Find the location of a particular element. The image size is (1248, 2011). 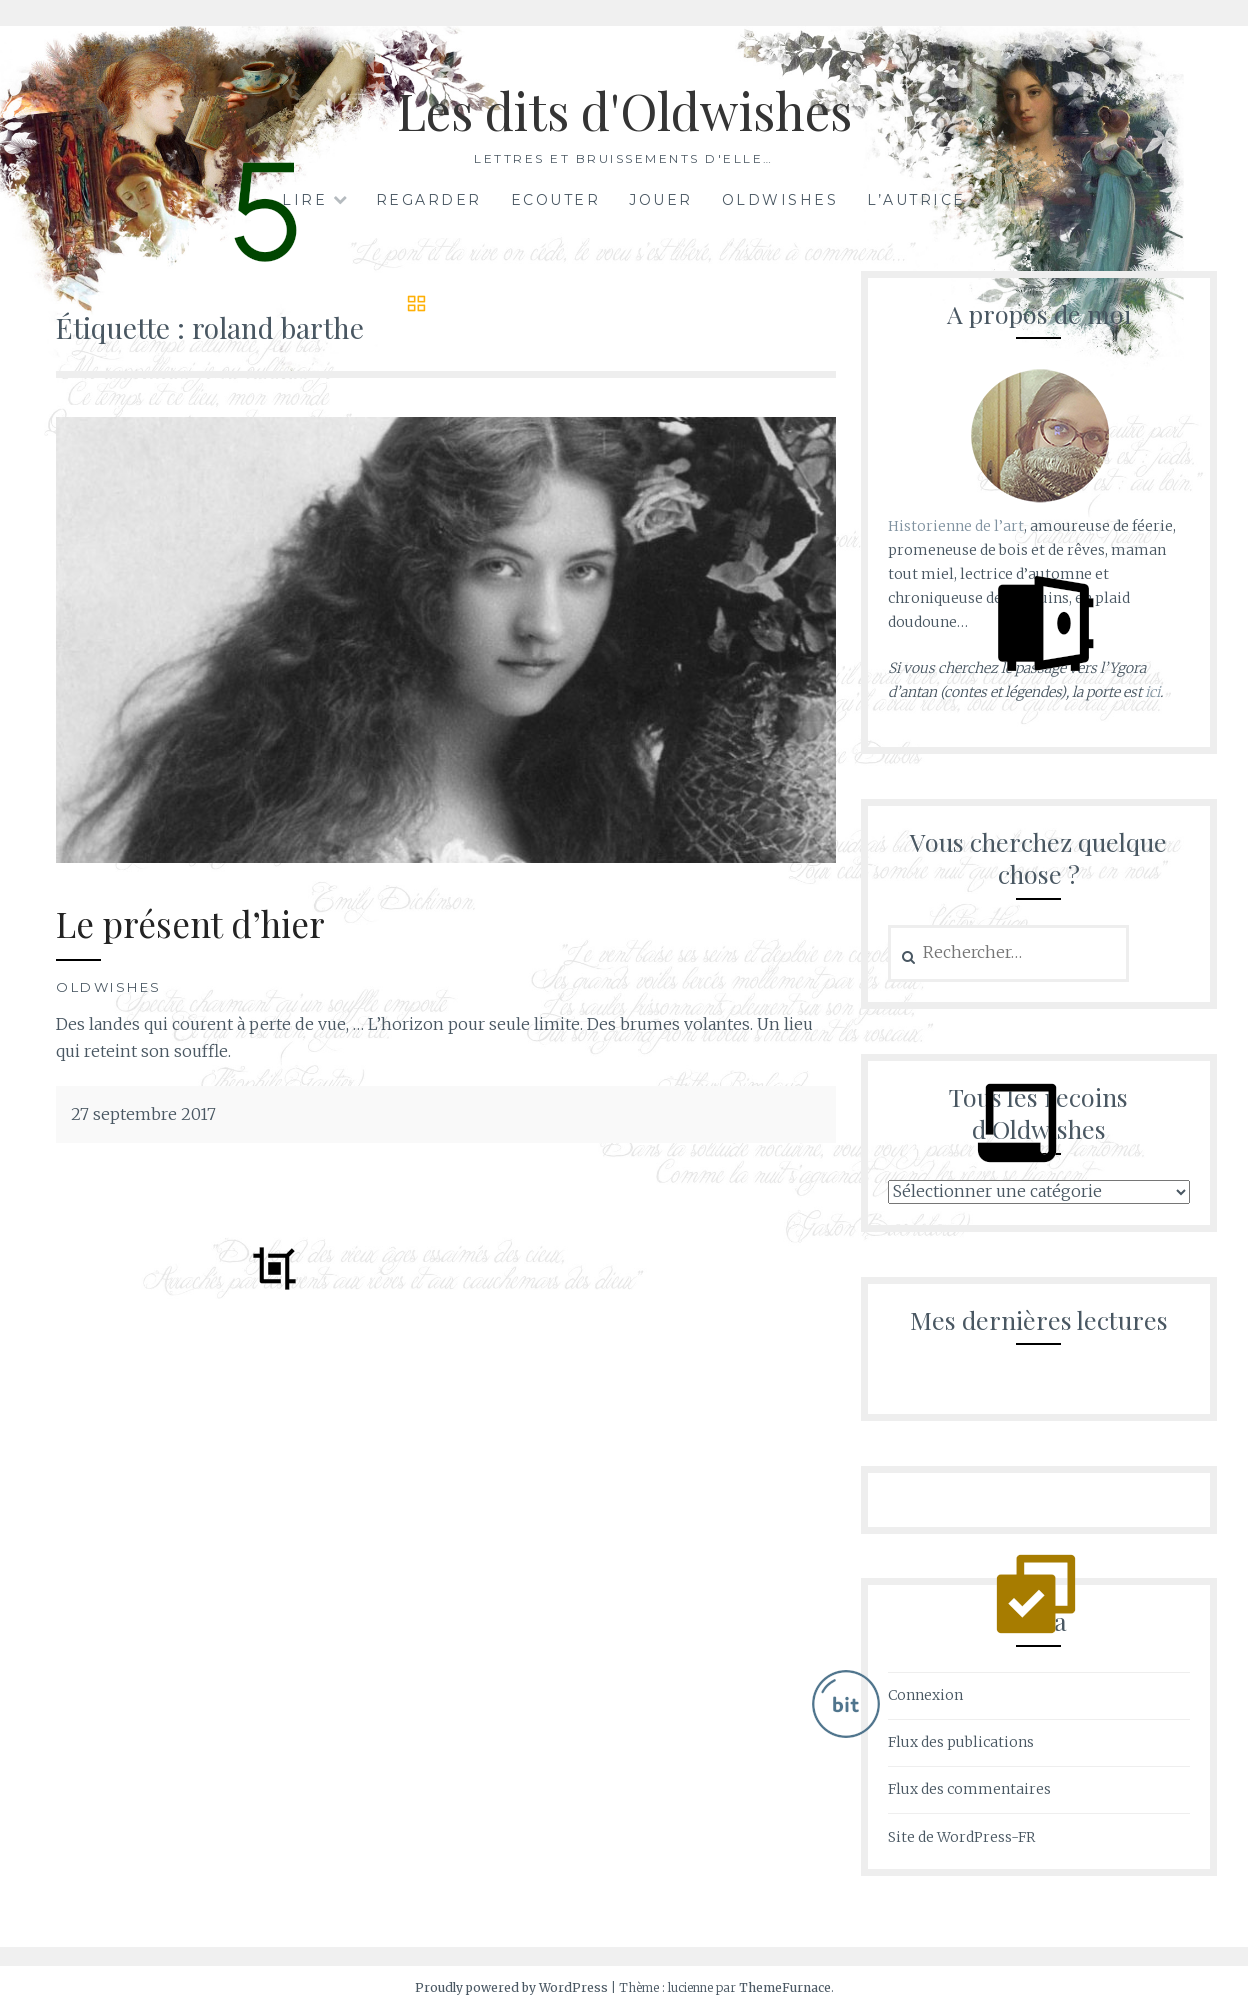

access secure storage or vault is located at coordinates (1043, 625).